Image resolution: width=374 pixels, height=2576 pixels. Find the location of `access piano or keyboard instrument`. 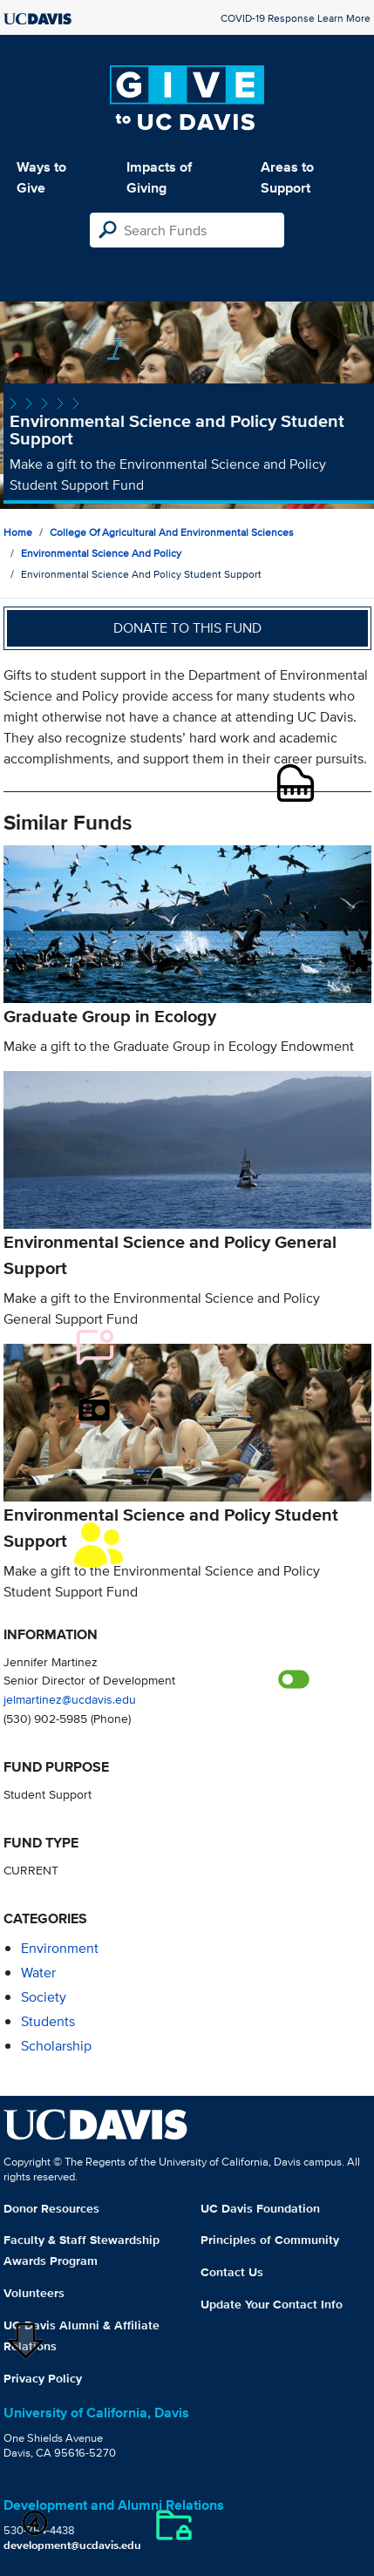

access piano or keyboard instrument is located at coordinates (296, 783).